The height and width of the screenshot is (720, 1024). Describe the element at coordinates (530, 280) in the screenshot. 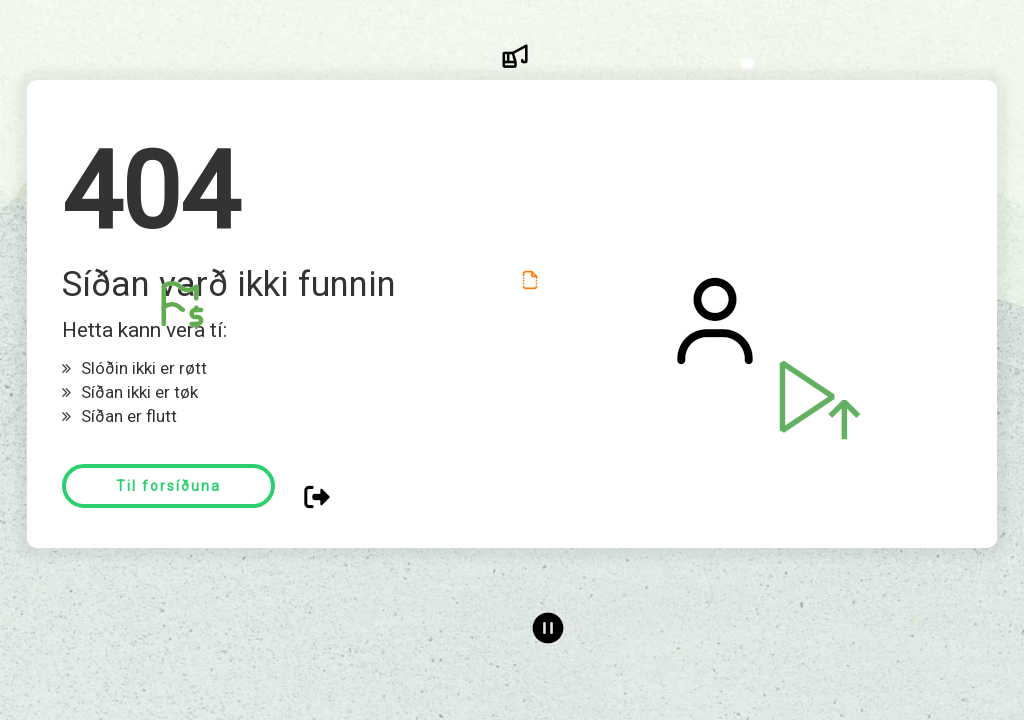

I see `indicates a corrupted or damaged file` at that location.